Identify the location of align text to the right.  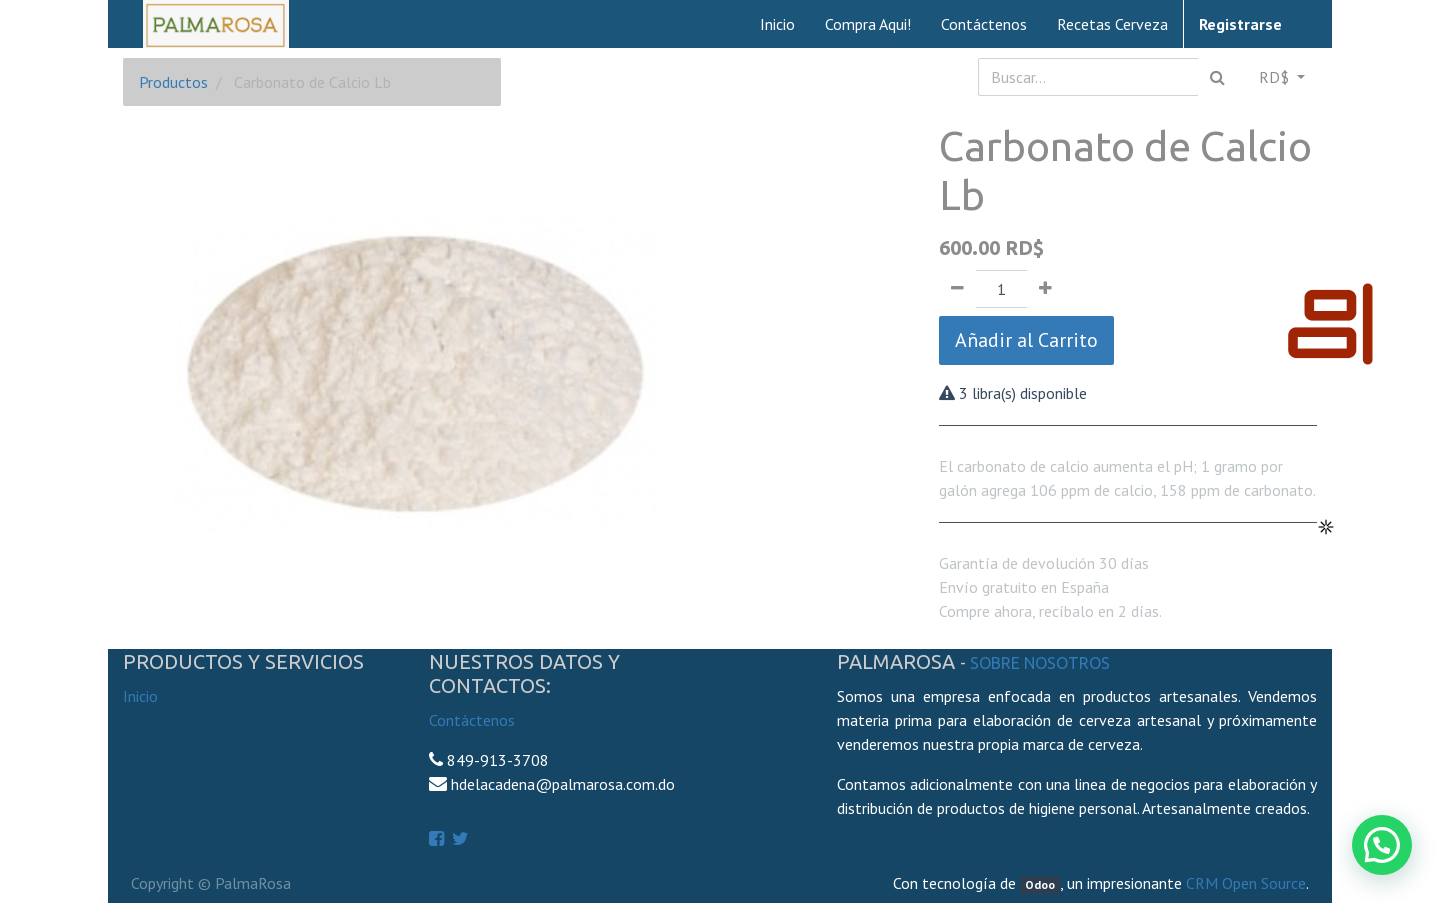
(1332, 324).